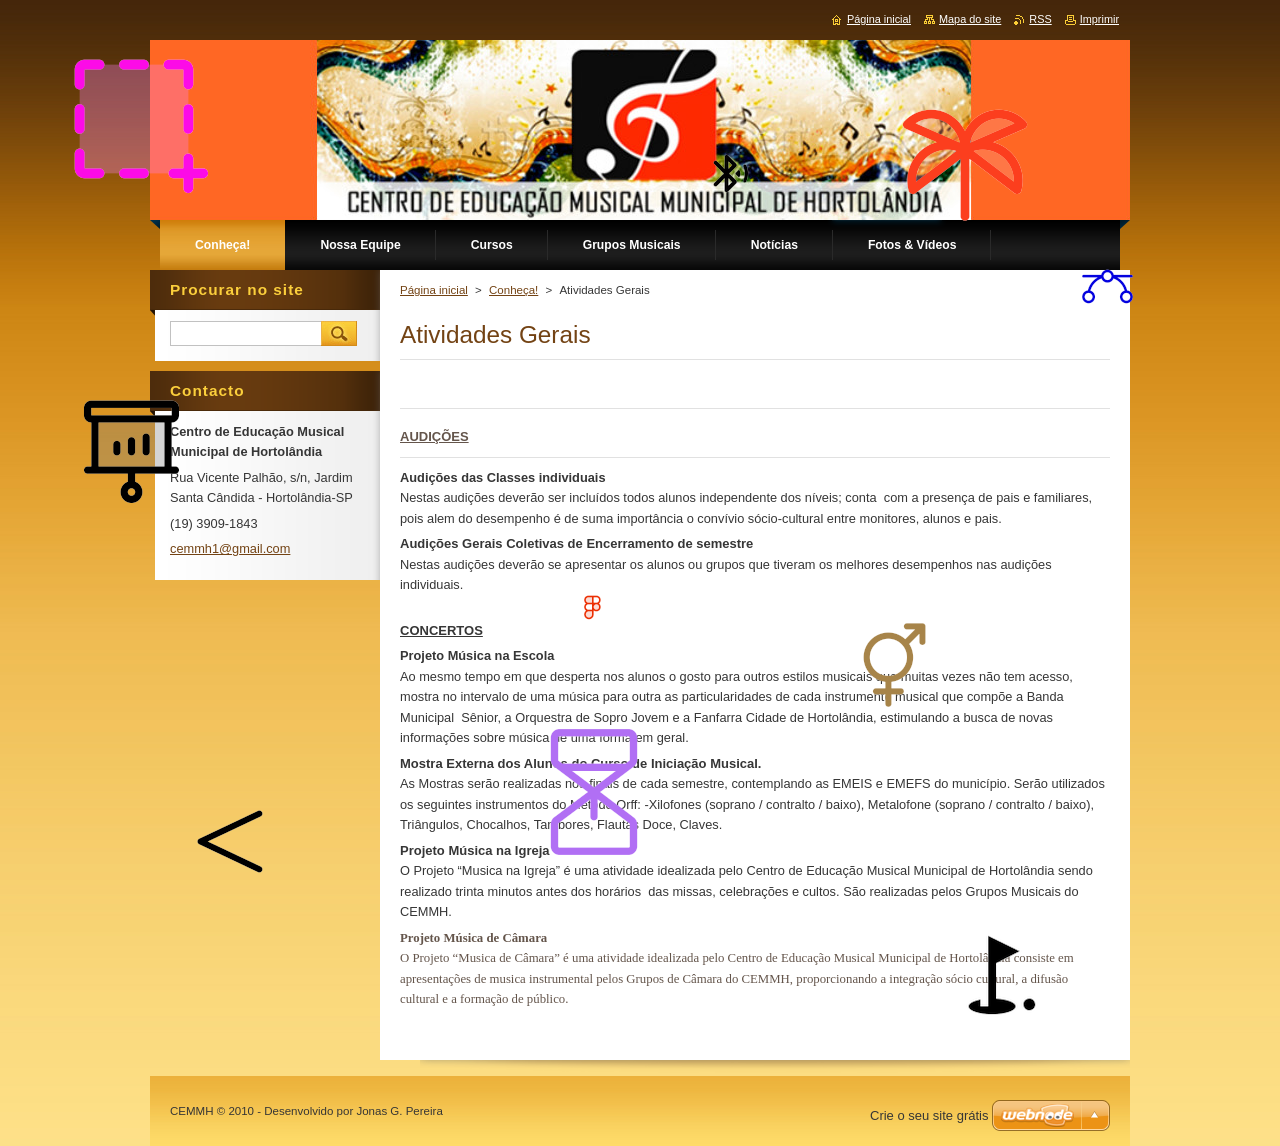 The width and height of the screenshot is (1280, 1146). Describe the element at coordinates (594, 792) in the screenshot. I see `indicates a process is in progress` at that location.